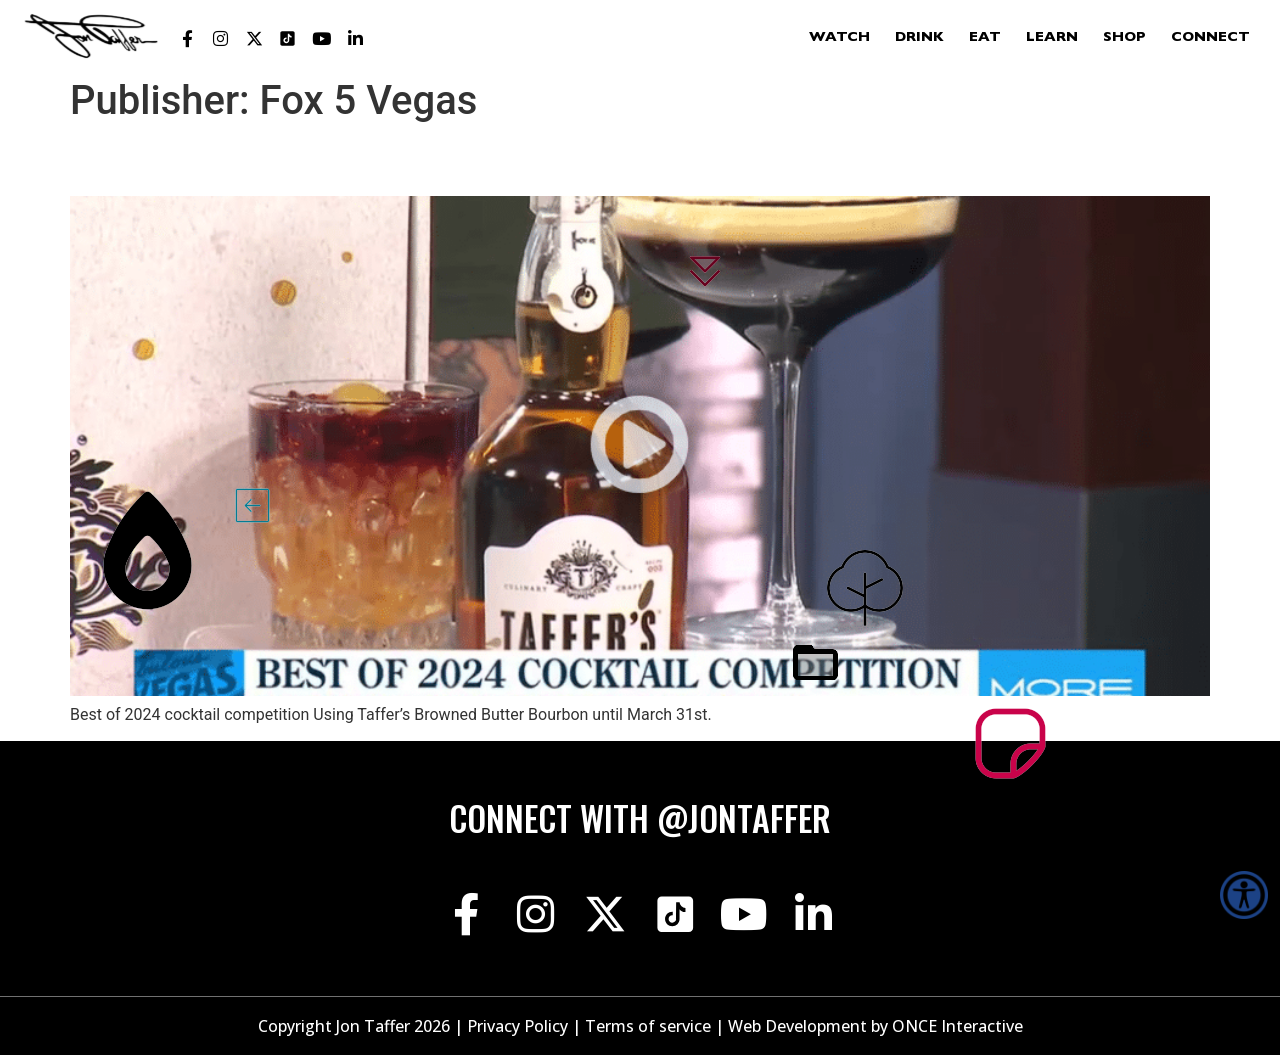 The image size is (1280, 1059). What do you see at coordinates (815, 662) in the screenshot?
I see `open folder to view contents` at bounding box center [815, 662].